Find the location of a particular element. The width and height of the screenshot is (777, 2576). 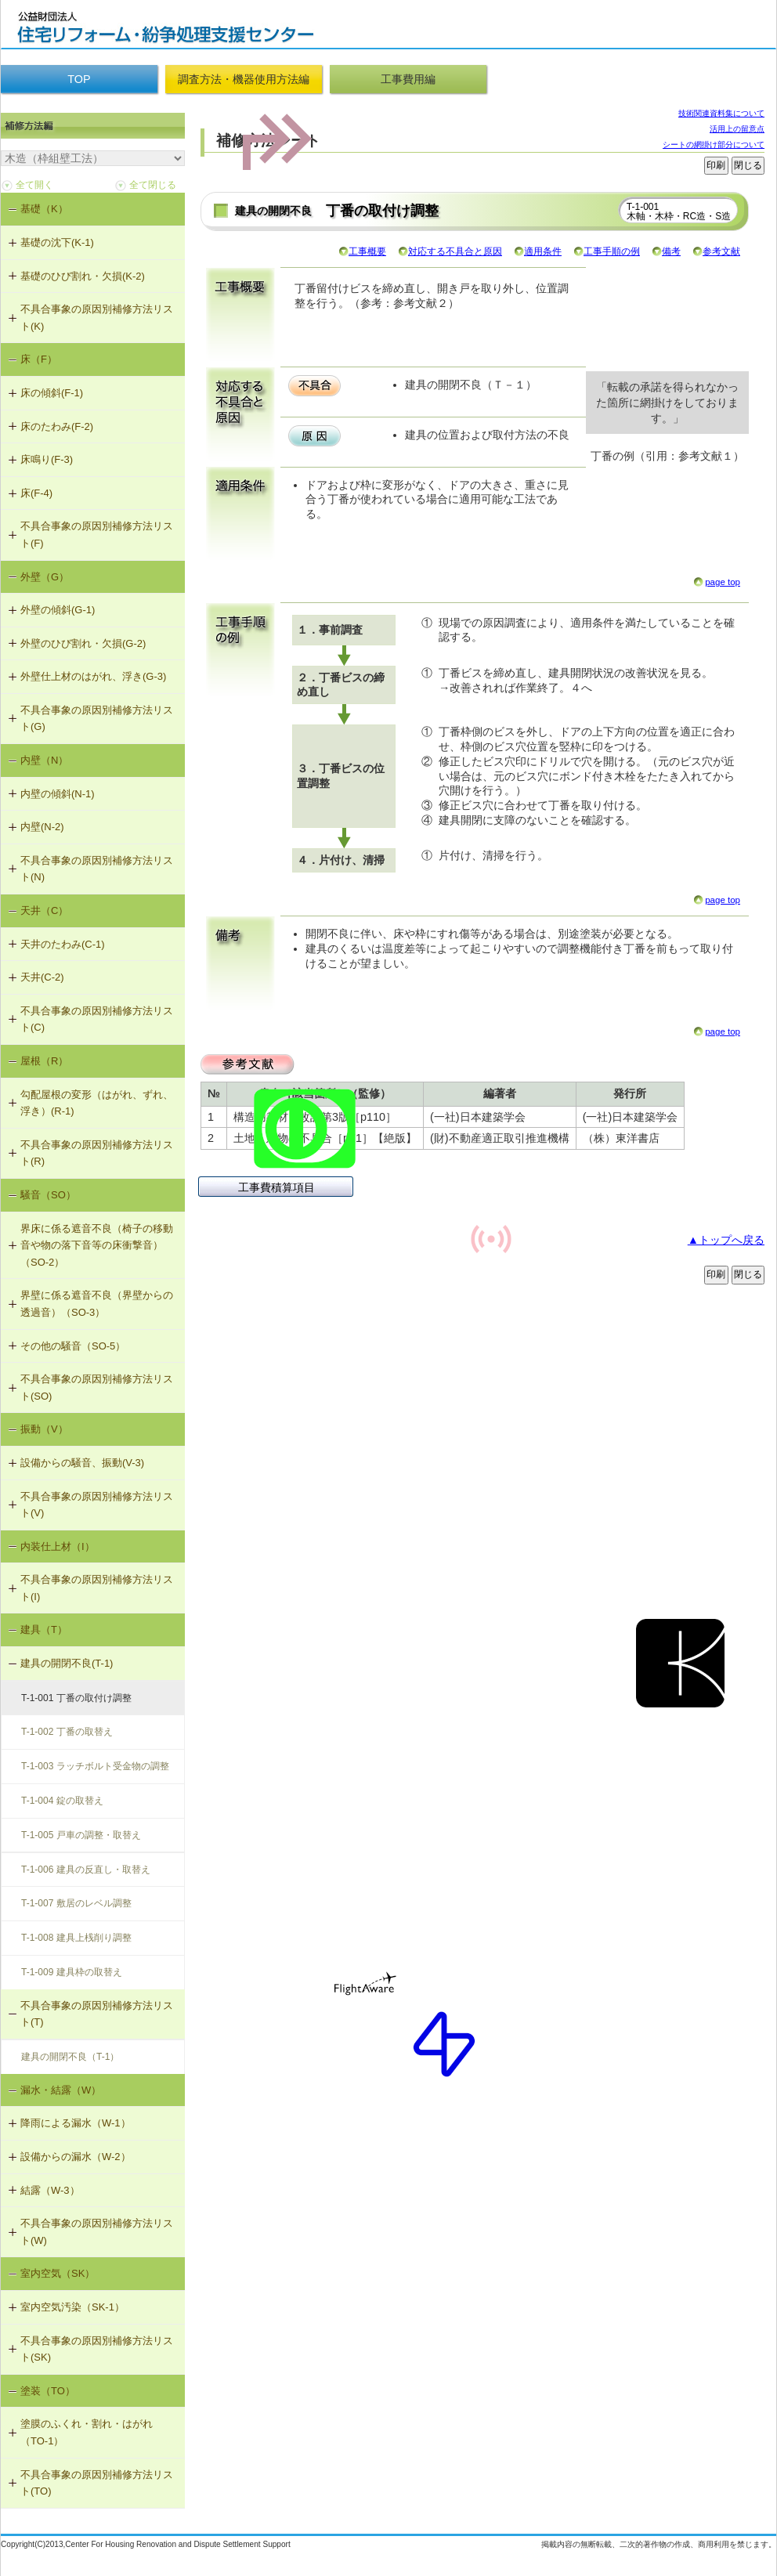

pay with Diners Club credit card is located at coordinates (305, 1129).